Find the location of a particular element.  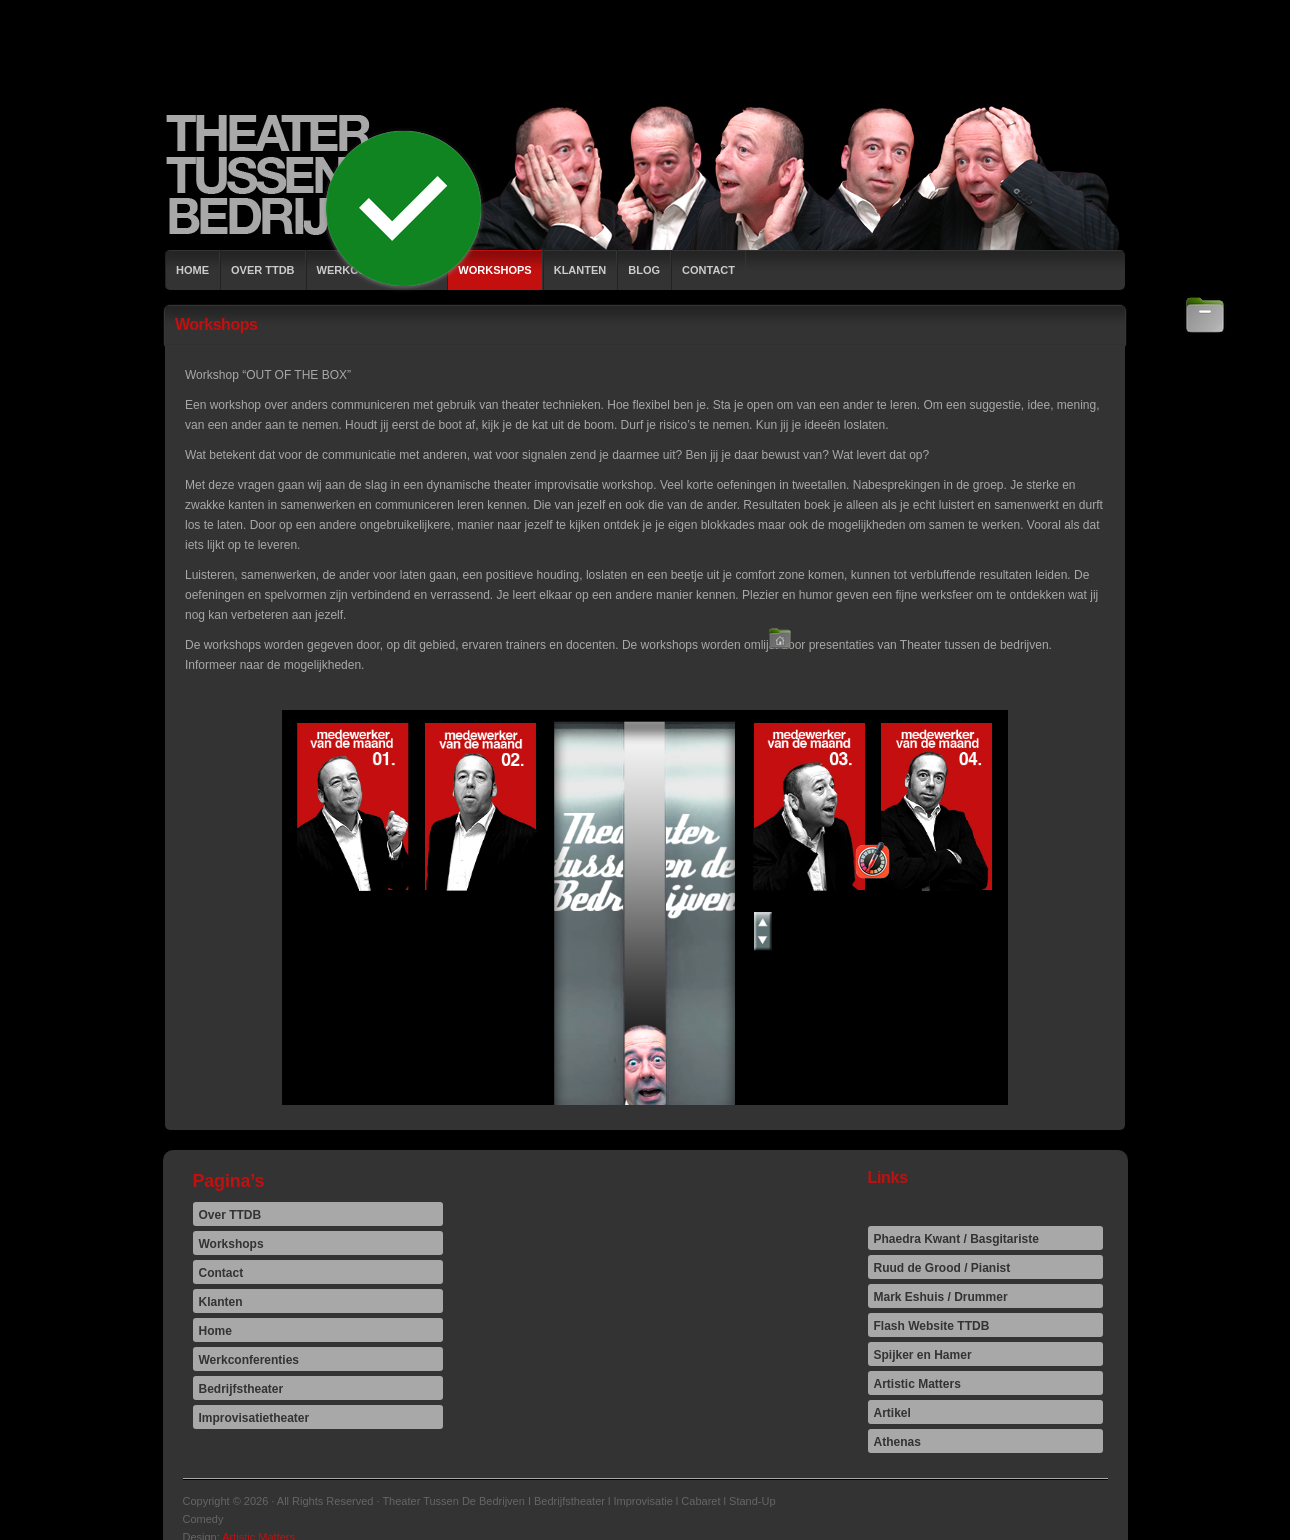

access your home folder is located at coordinates (780, 638).